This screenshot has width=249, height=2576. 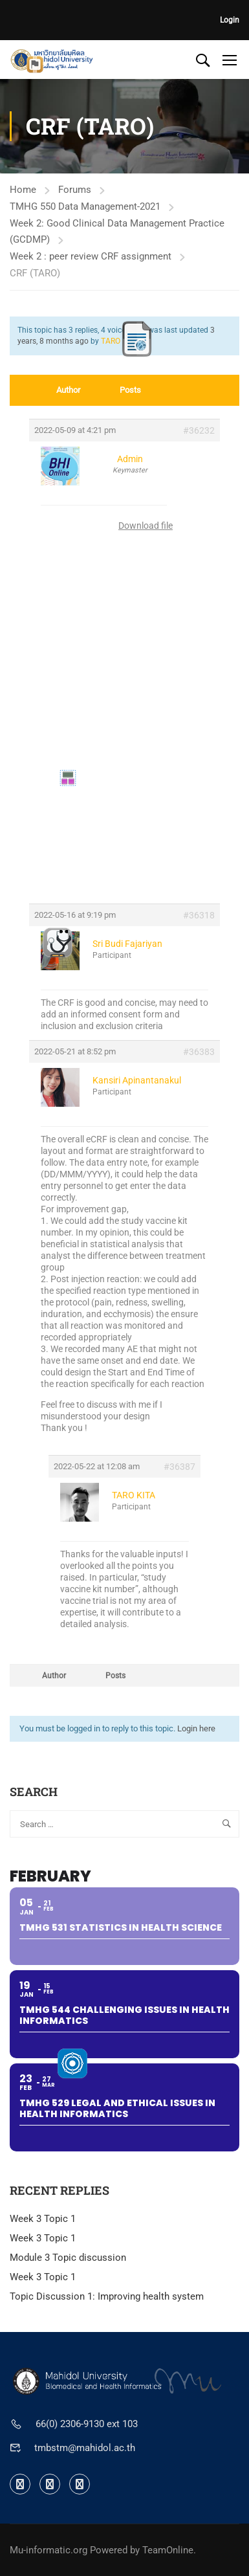 I want to click on a language or localization resource file, so click(x=35, y=65).